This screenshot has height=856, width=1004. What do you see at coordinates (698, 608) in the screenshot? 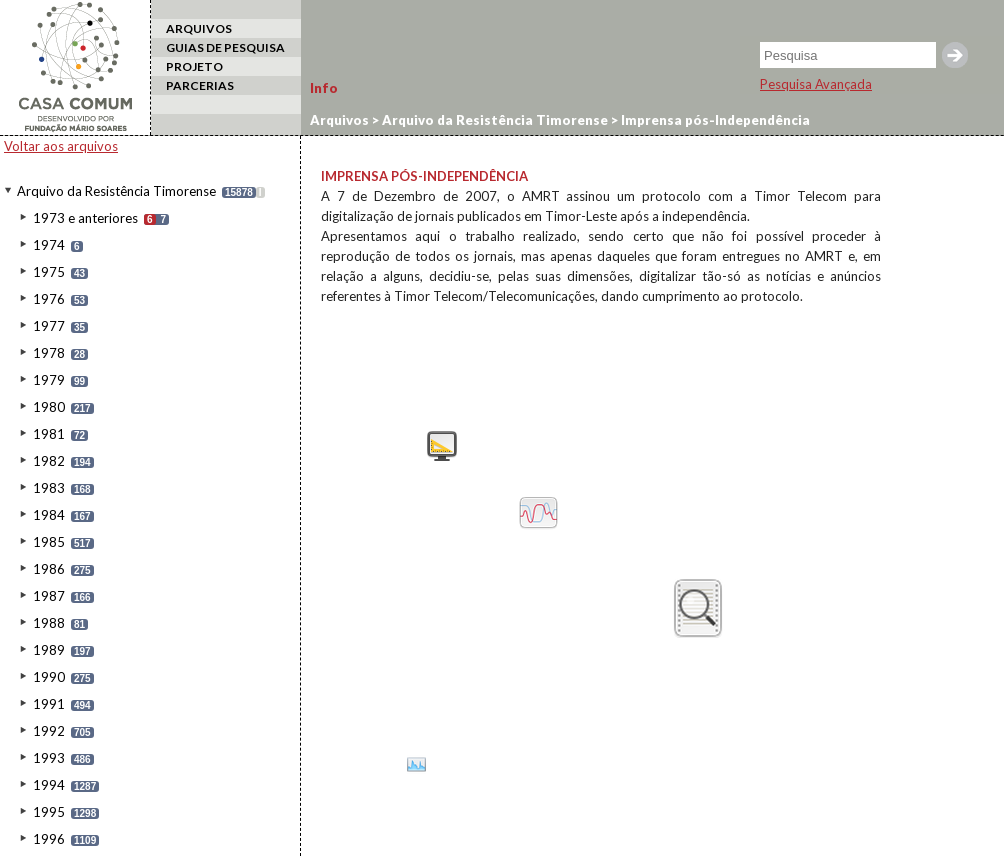
I see `open the system logs application` at bounding box center [698, 608].